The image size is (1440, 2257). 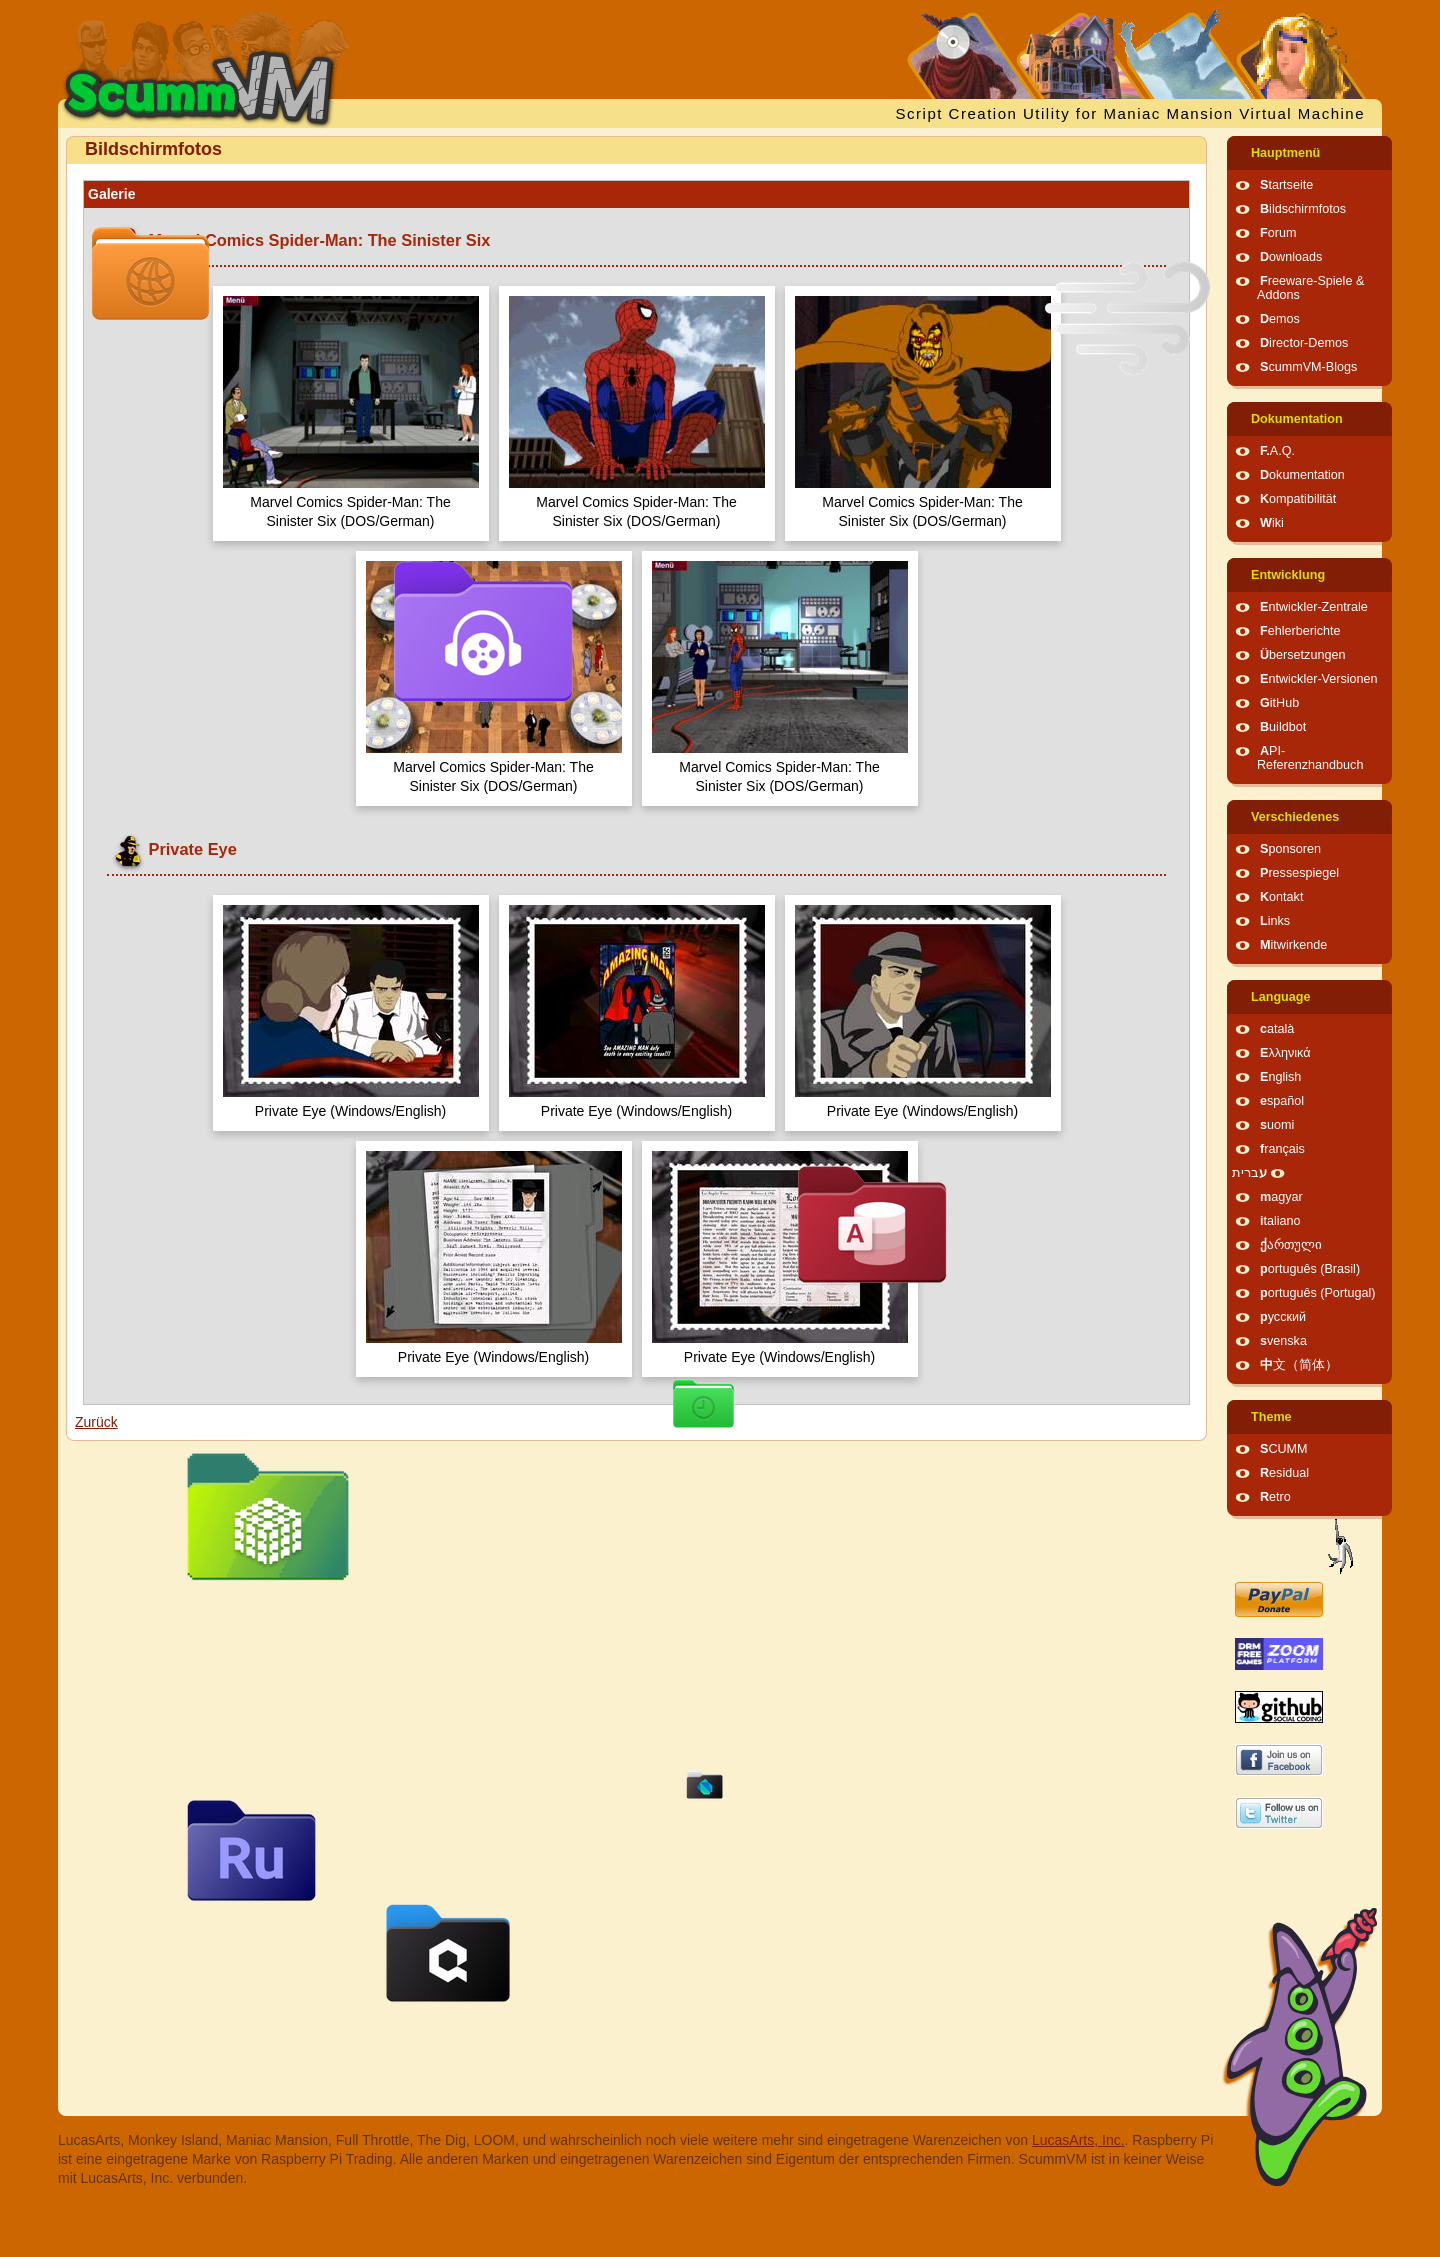 I want to click on open folder containing html or web files, so click(x=150, y=273).